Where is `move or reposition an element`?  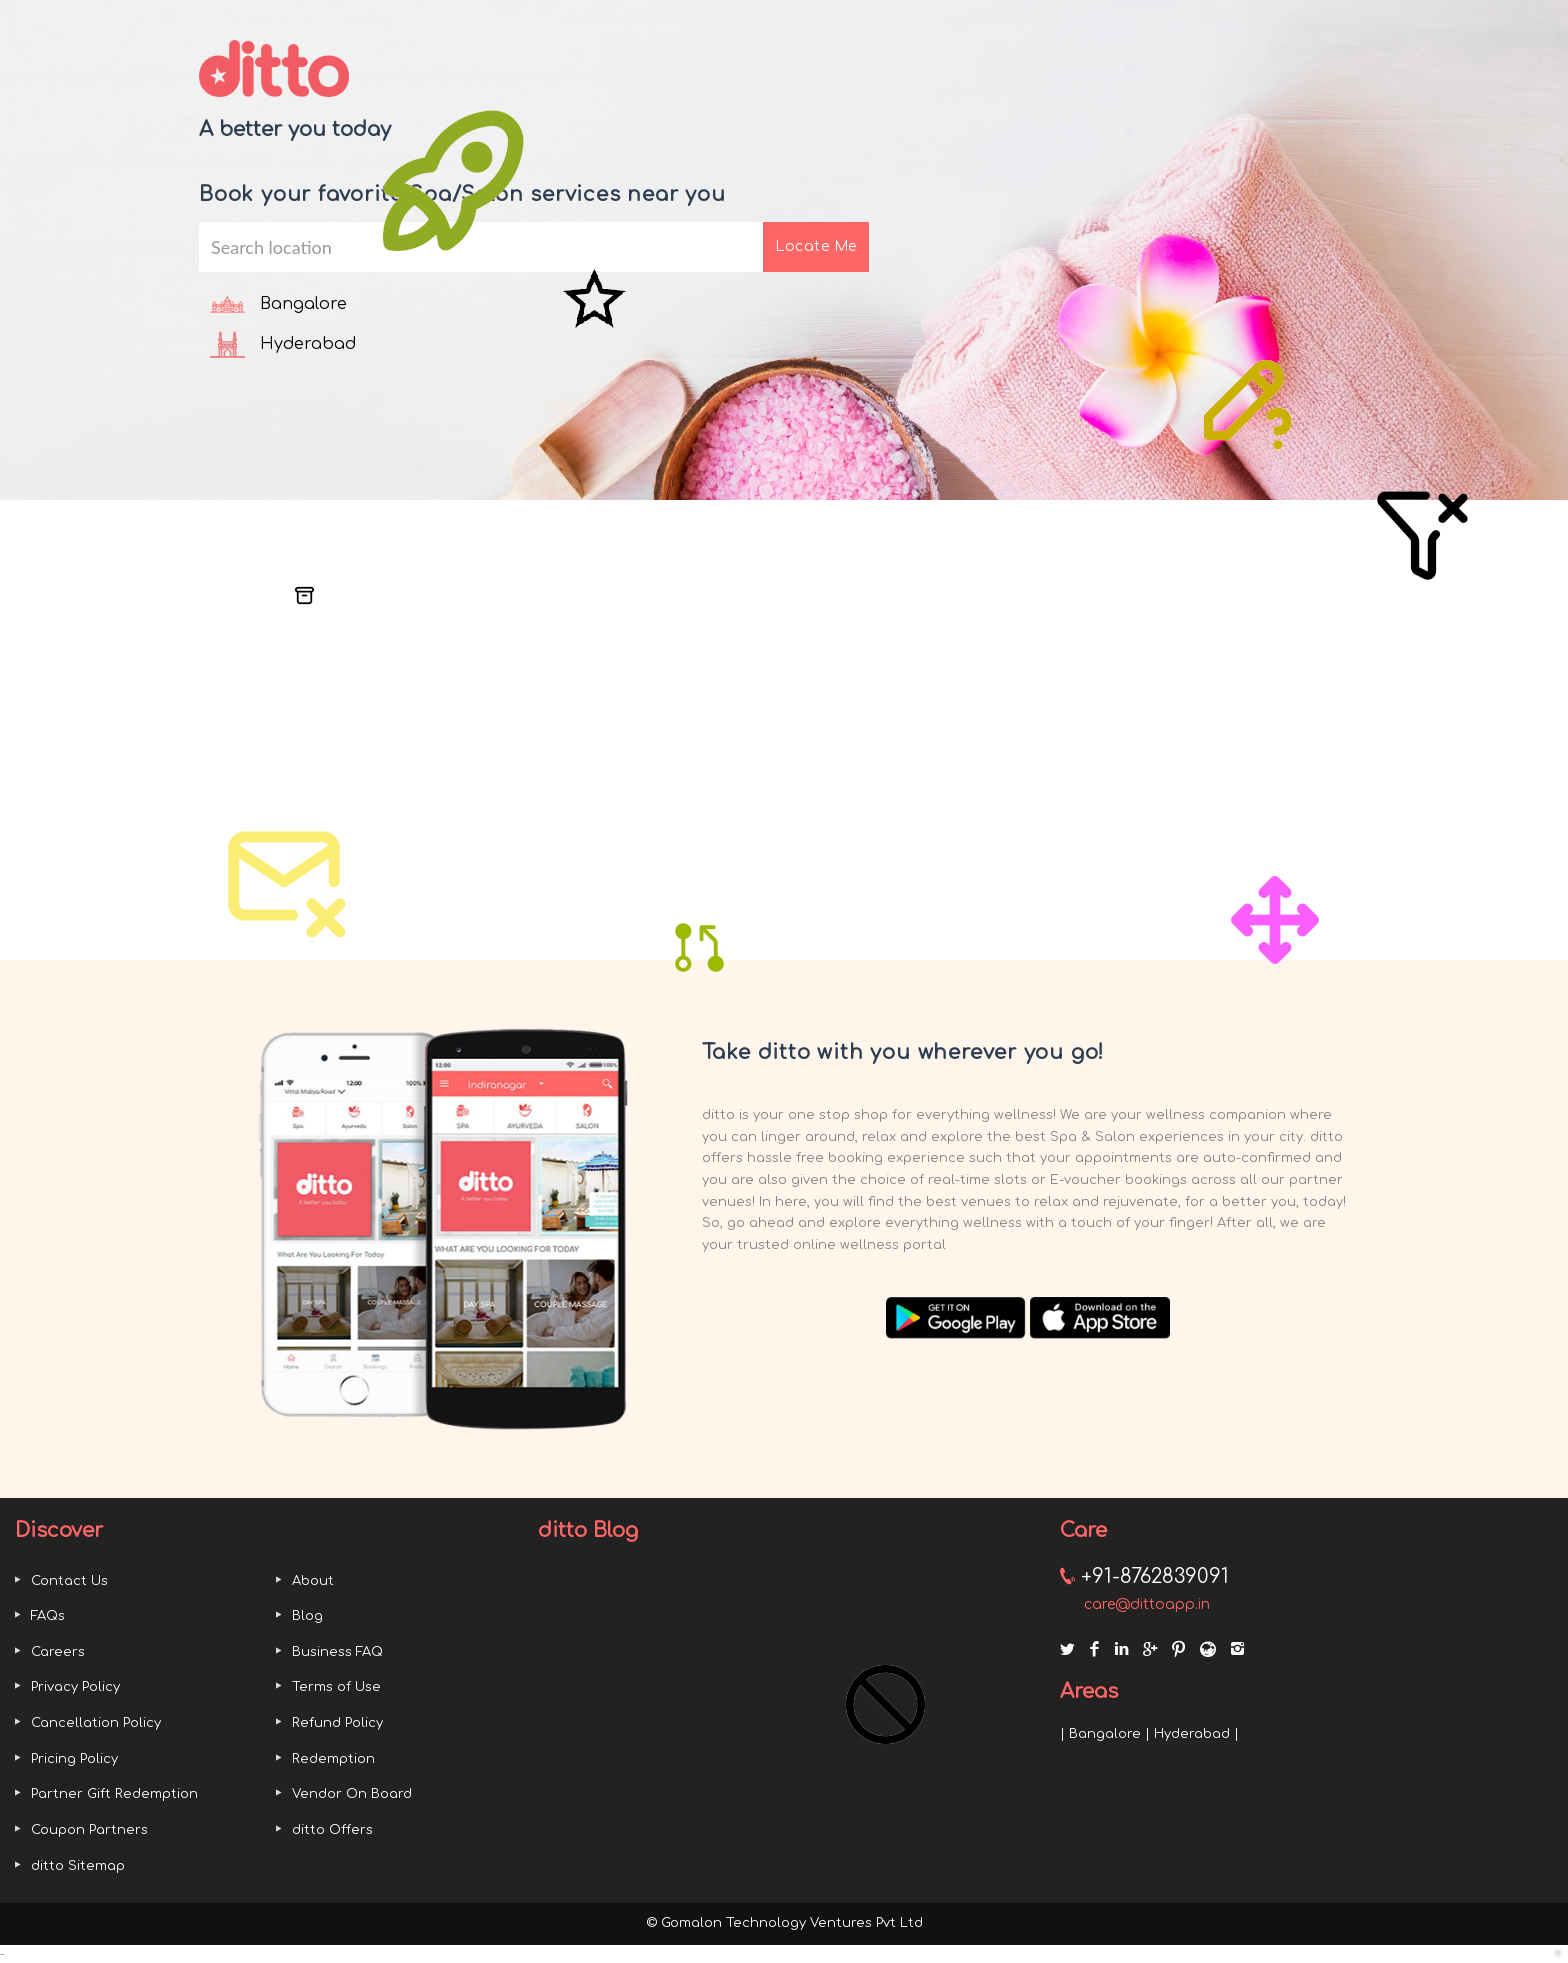 move or reposition an element is located at coordinates (1275, 920).